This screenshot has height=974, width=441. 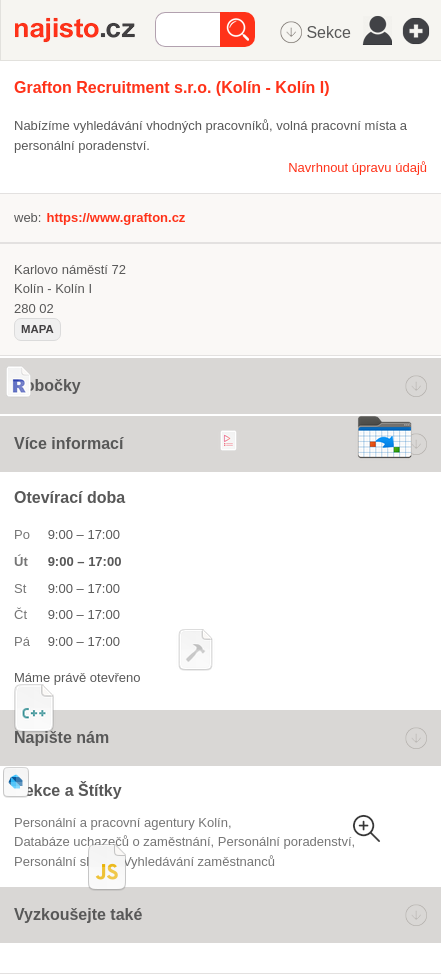 What do you see at coordinates (195, 649) in the screenshot?
I see `a makefile used for building or compiling software` at bounding box center [195, 649].